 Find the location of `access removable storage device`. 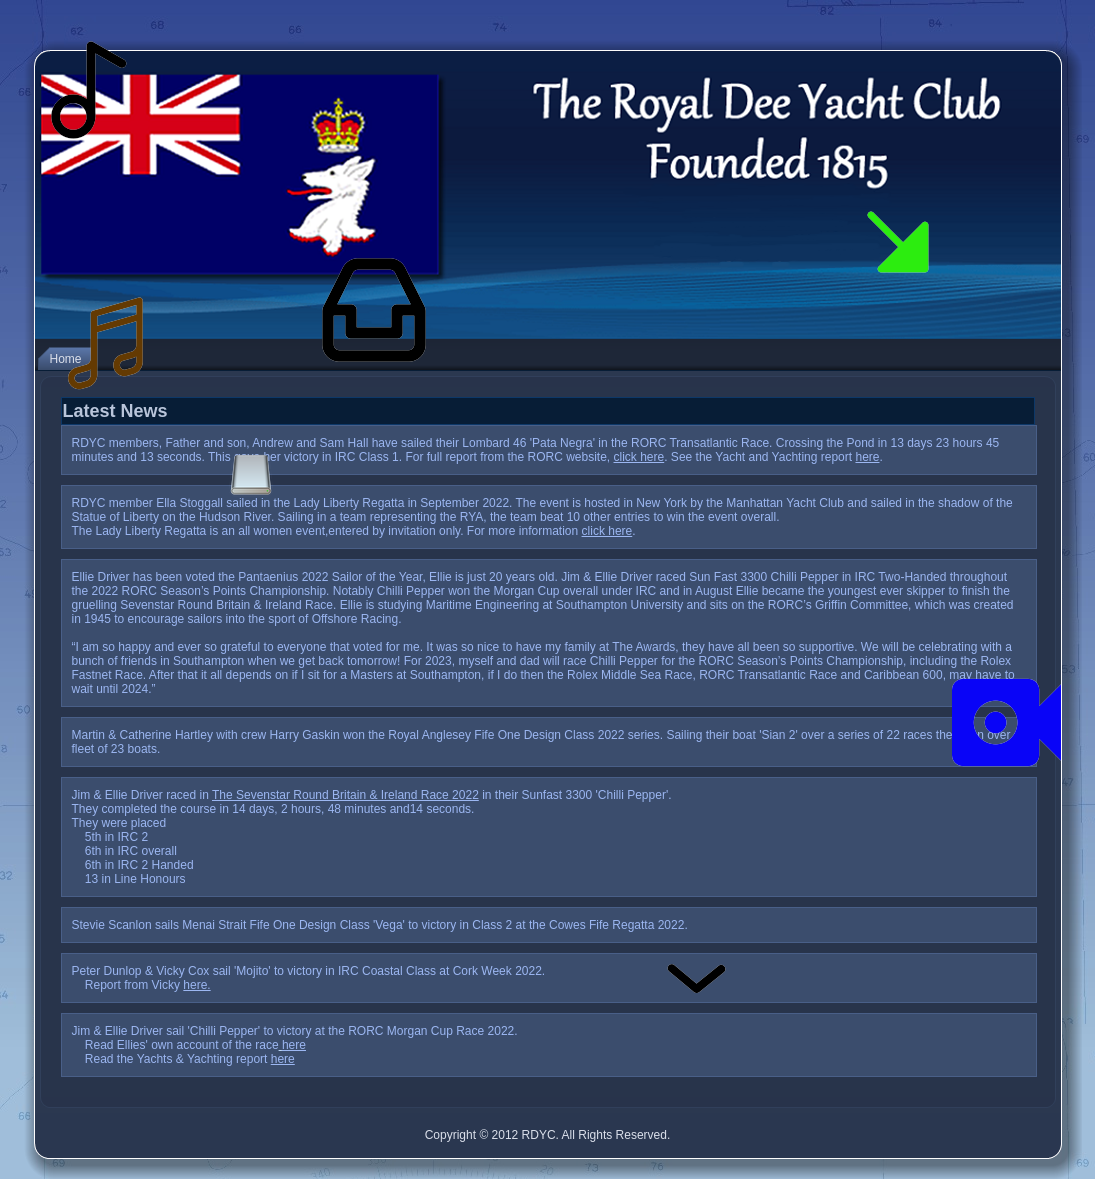

access removable storage device is located at coordinates (251, 475).